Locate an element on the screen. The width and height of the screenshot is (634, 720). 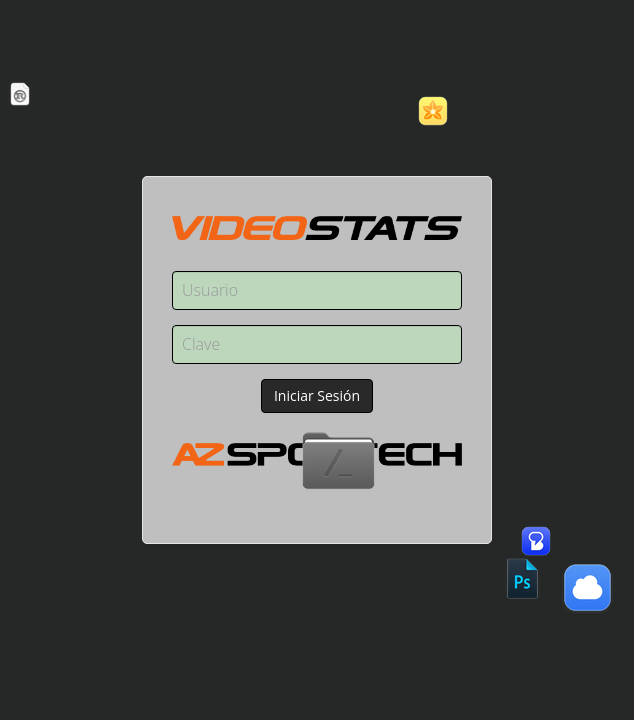
a rust programming language source file is located at coordinates (20, 94).